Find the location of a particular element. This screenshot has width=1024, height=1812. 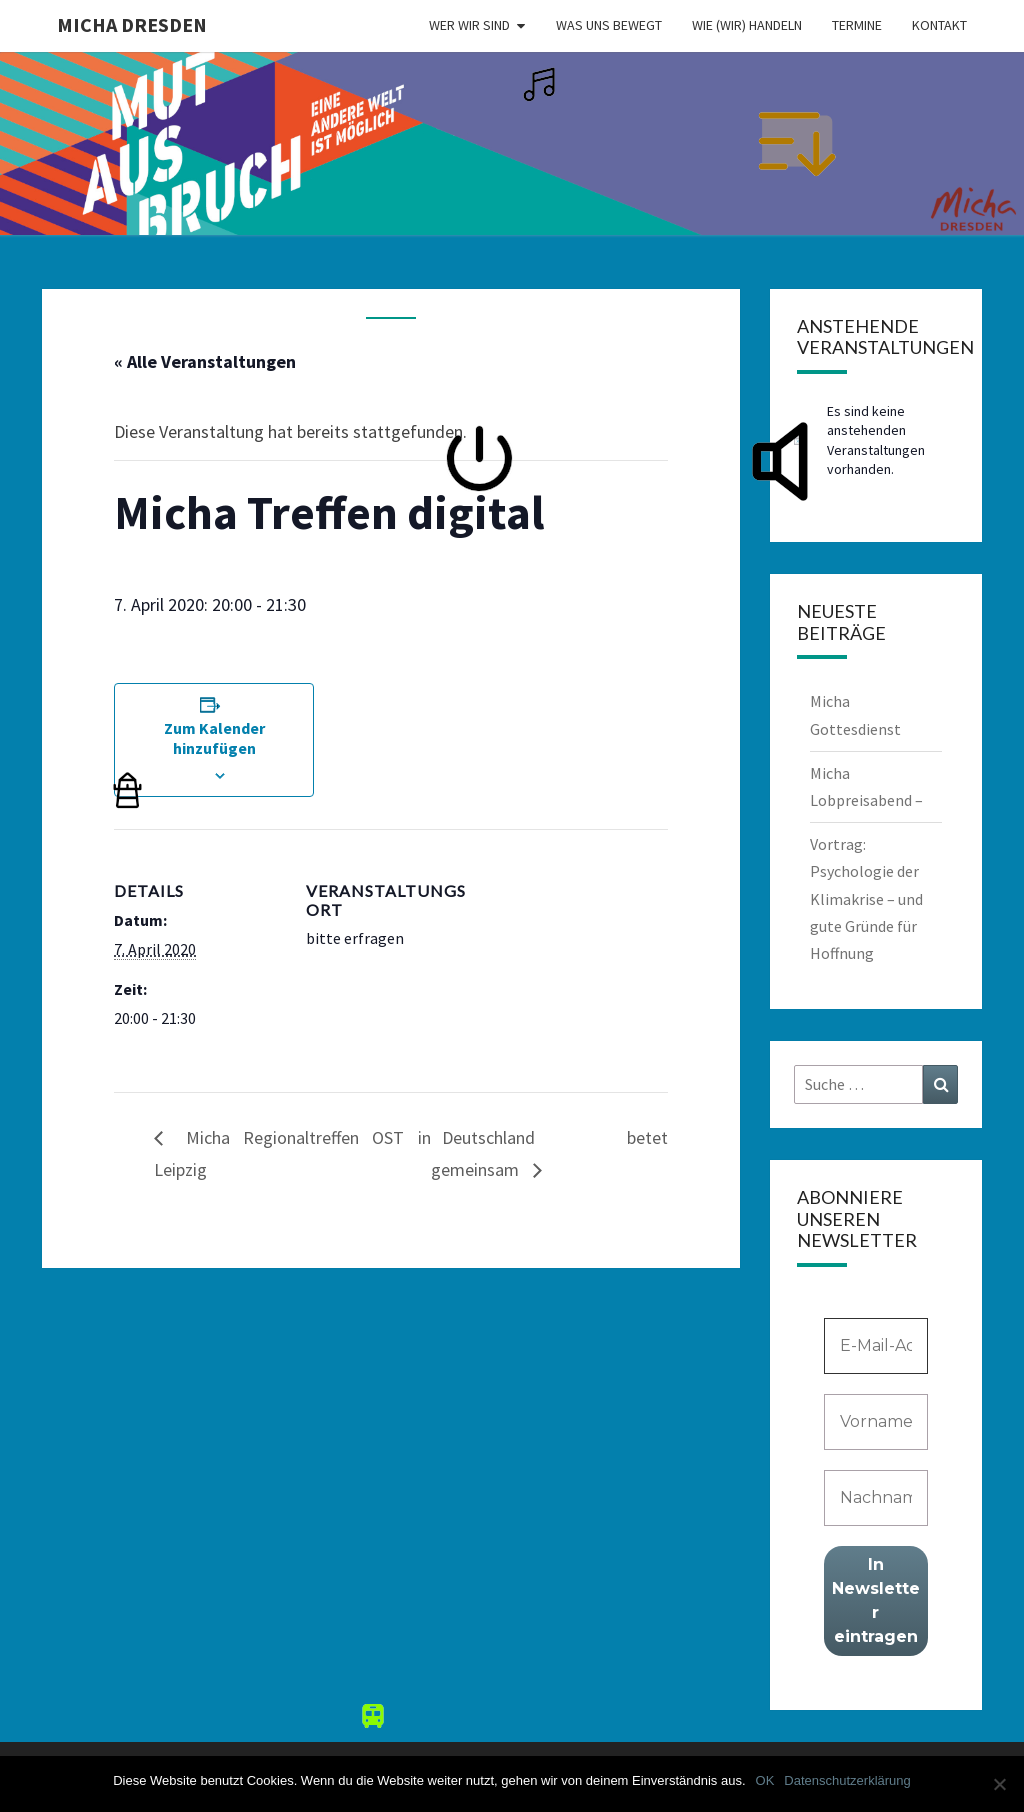

access website accessibility or performance insights is located at coordinates (127, 791).